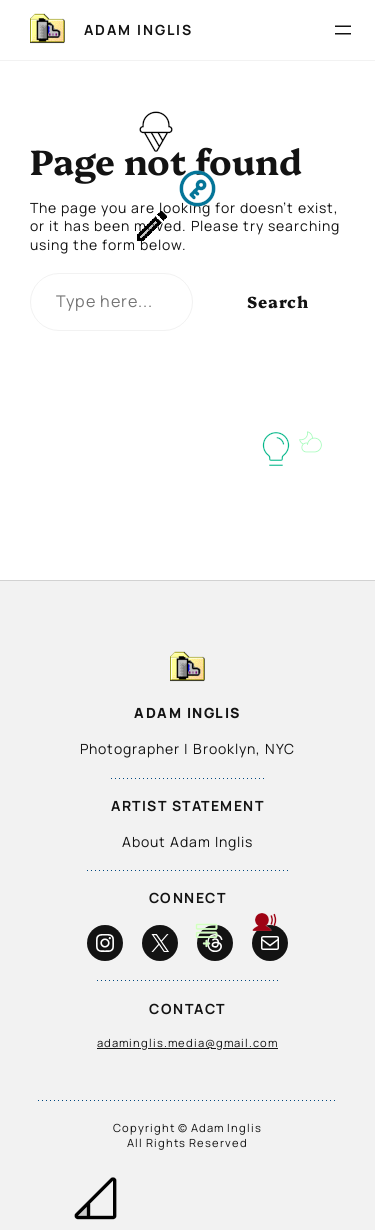  Describe the element at coordinates (99, 1200) in the screenshot. I see `indicates weak cellular signal strength` at that location.